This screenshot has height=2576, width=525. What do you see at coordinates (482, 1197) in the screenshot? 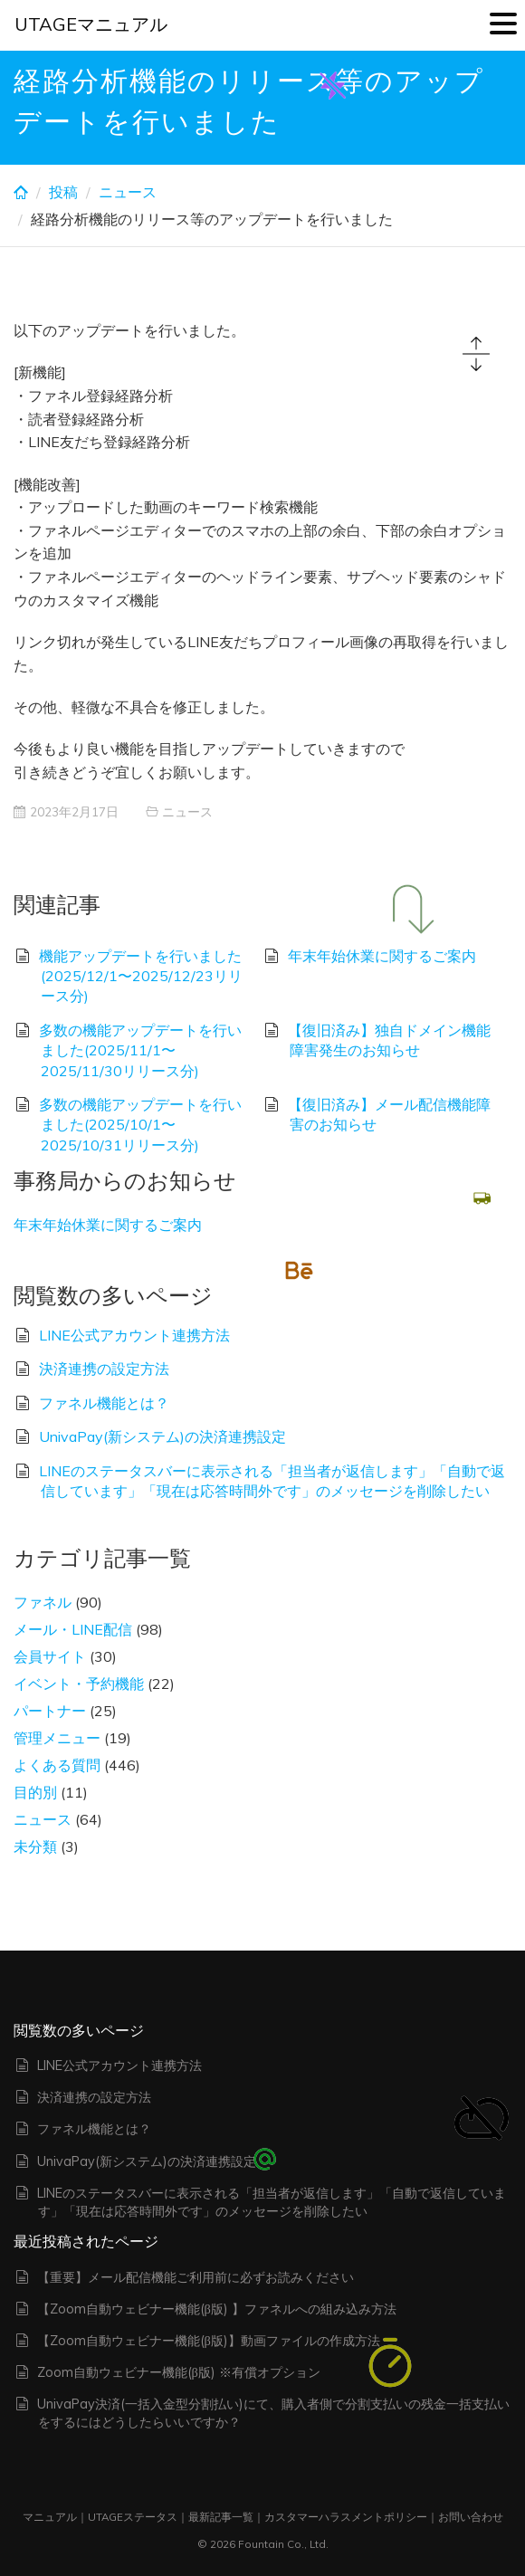
I see `track your delivery or shipment` at bounding box center [482, 1197].